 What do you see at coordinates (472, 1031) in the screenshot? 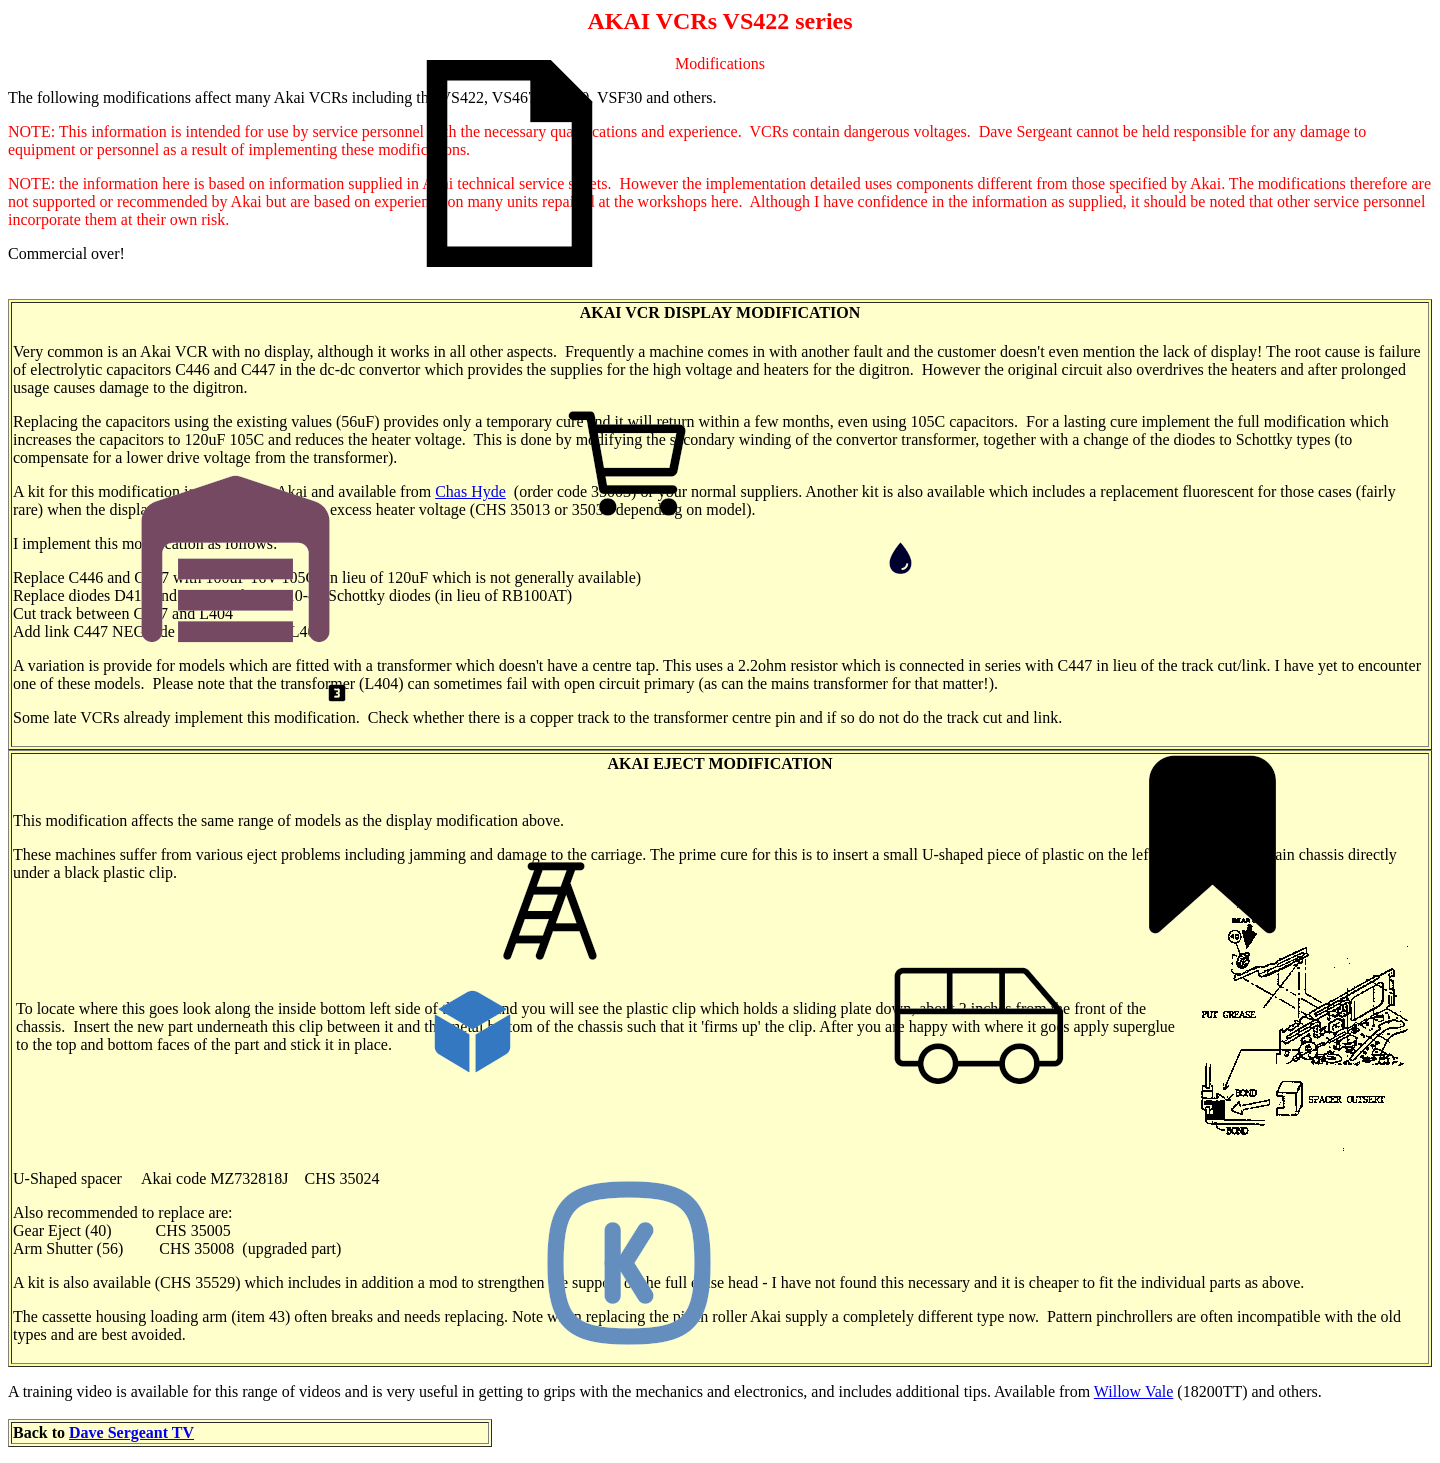
I see `view 3D model or object` at bounding box center [472, 1031].